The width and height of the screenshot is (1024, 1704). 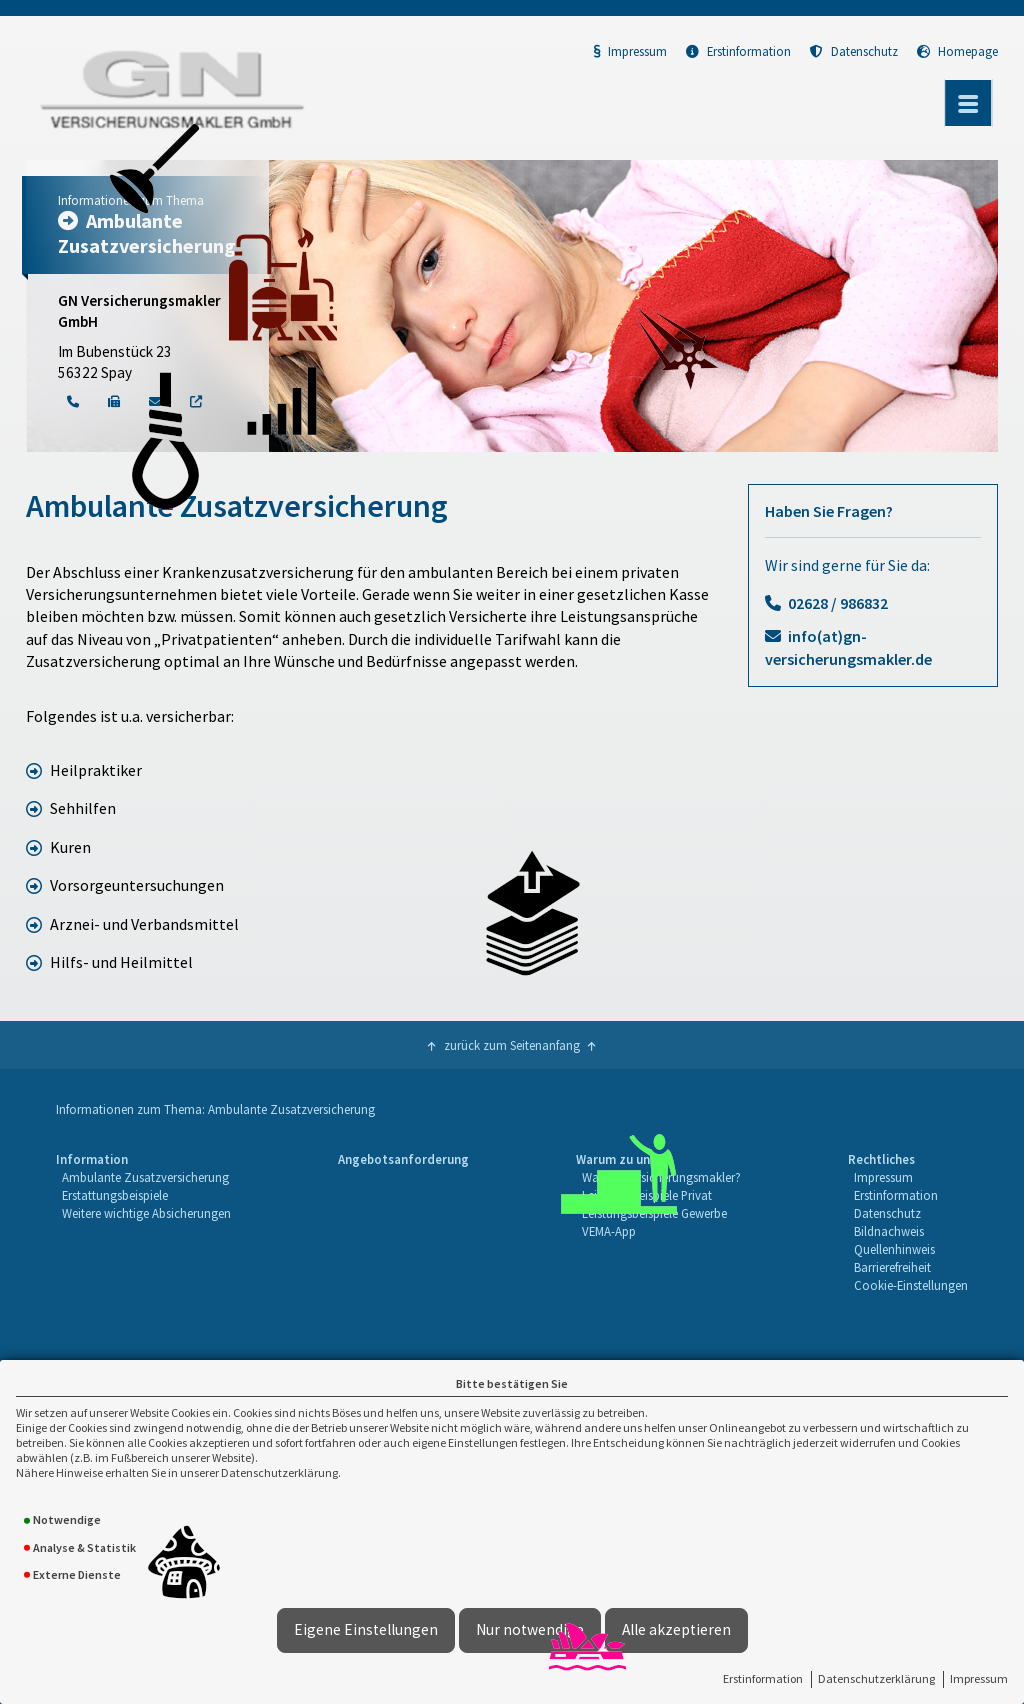 What do you see at coordinates (282, 401) in the screenshot?
I see `indicates cellular or network signal strength` at bounding box center [282, 401].